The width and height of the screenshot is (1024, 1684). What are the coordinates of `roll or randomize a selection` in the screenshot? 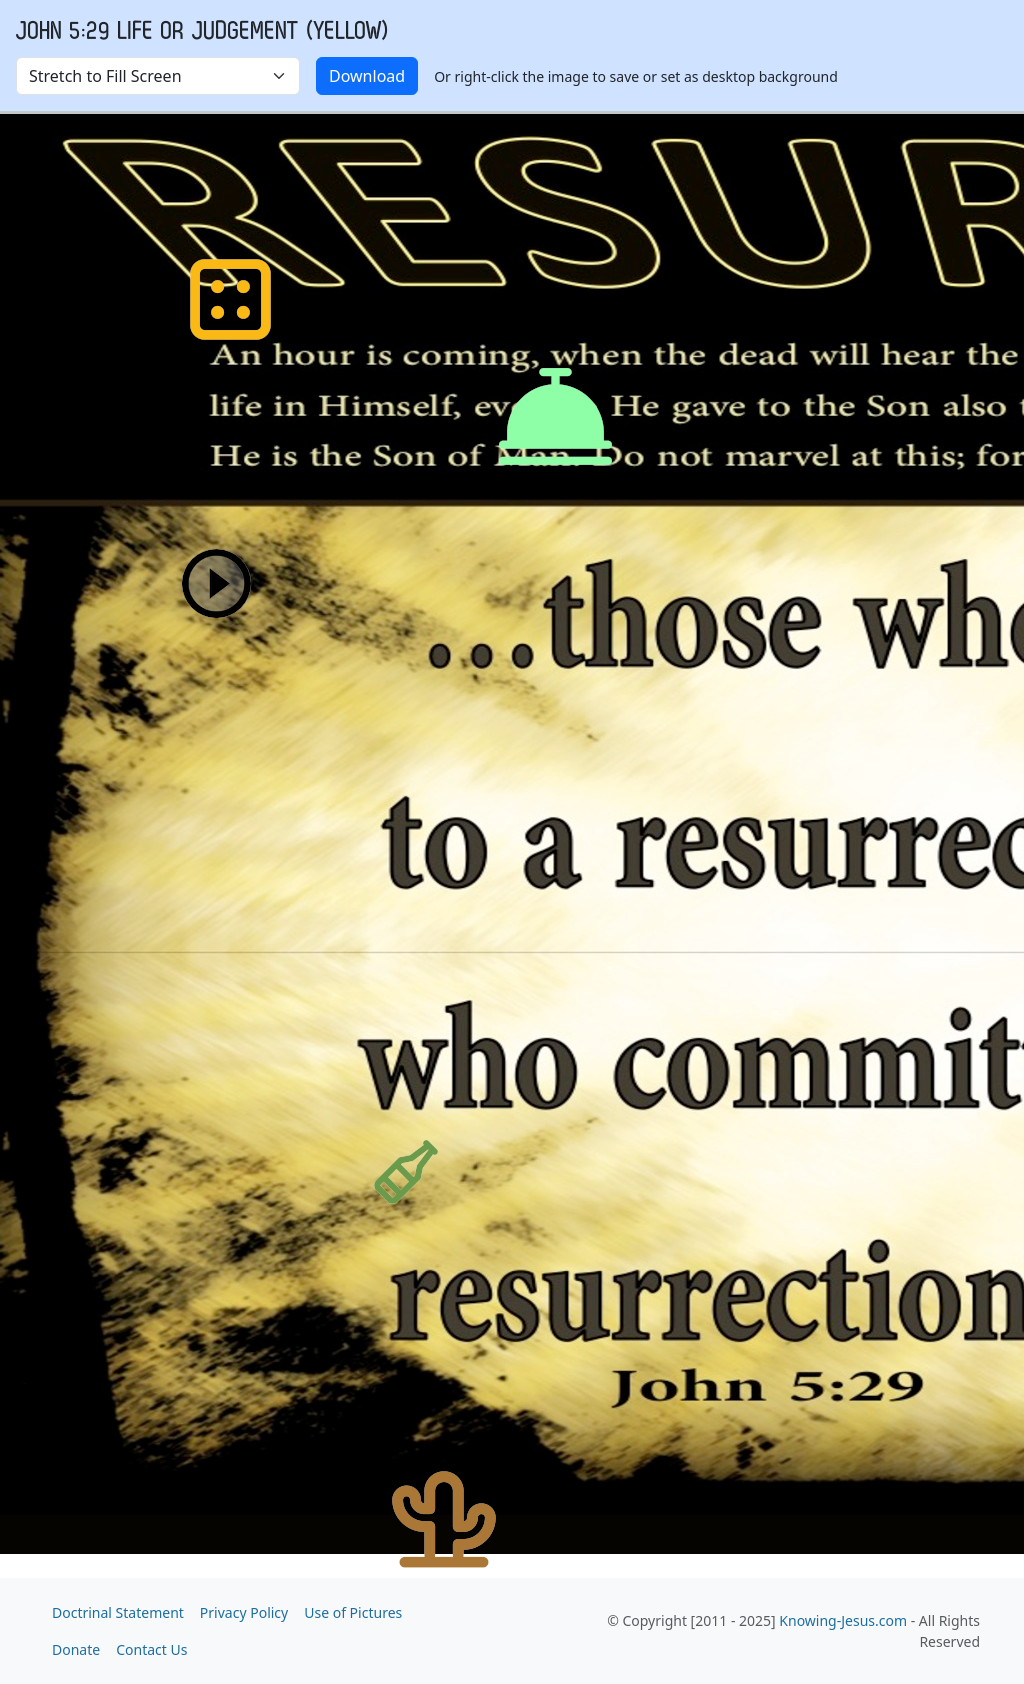 It's located at (230, 299).